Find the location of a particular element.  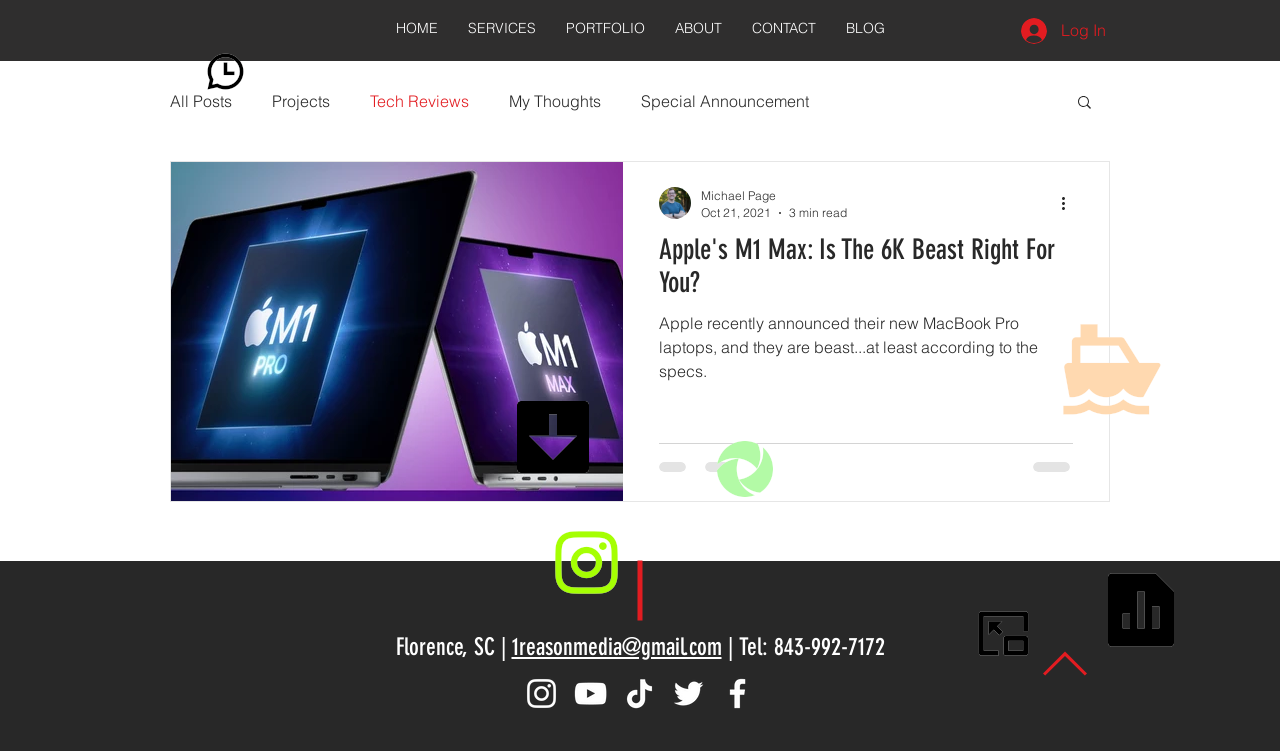

download file or content is located at coordinates (553, 437).